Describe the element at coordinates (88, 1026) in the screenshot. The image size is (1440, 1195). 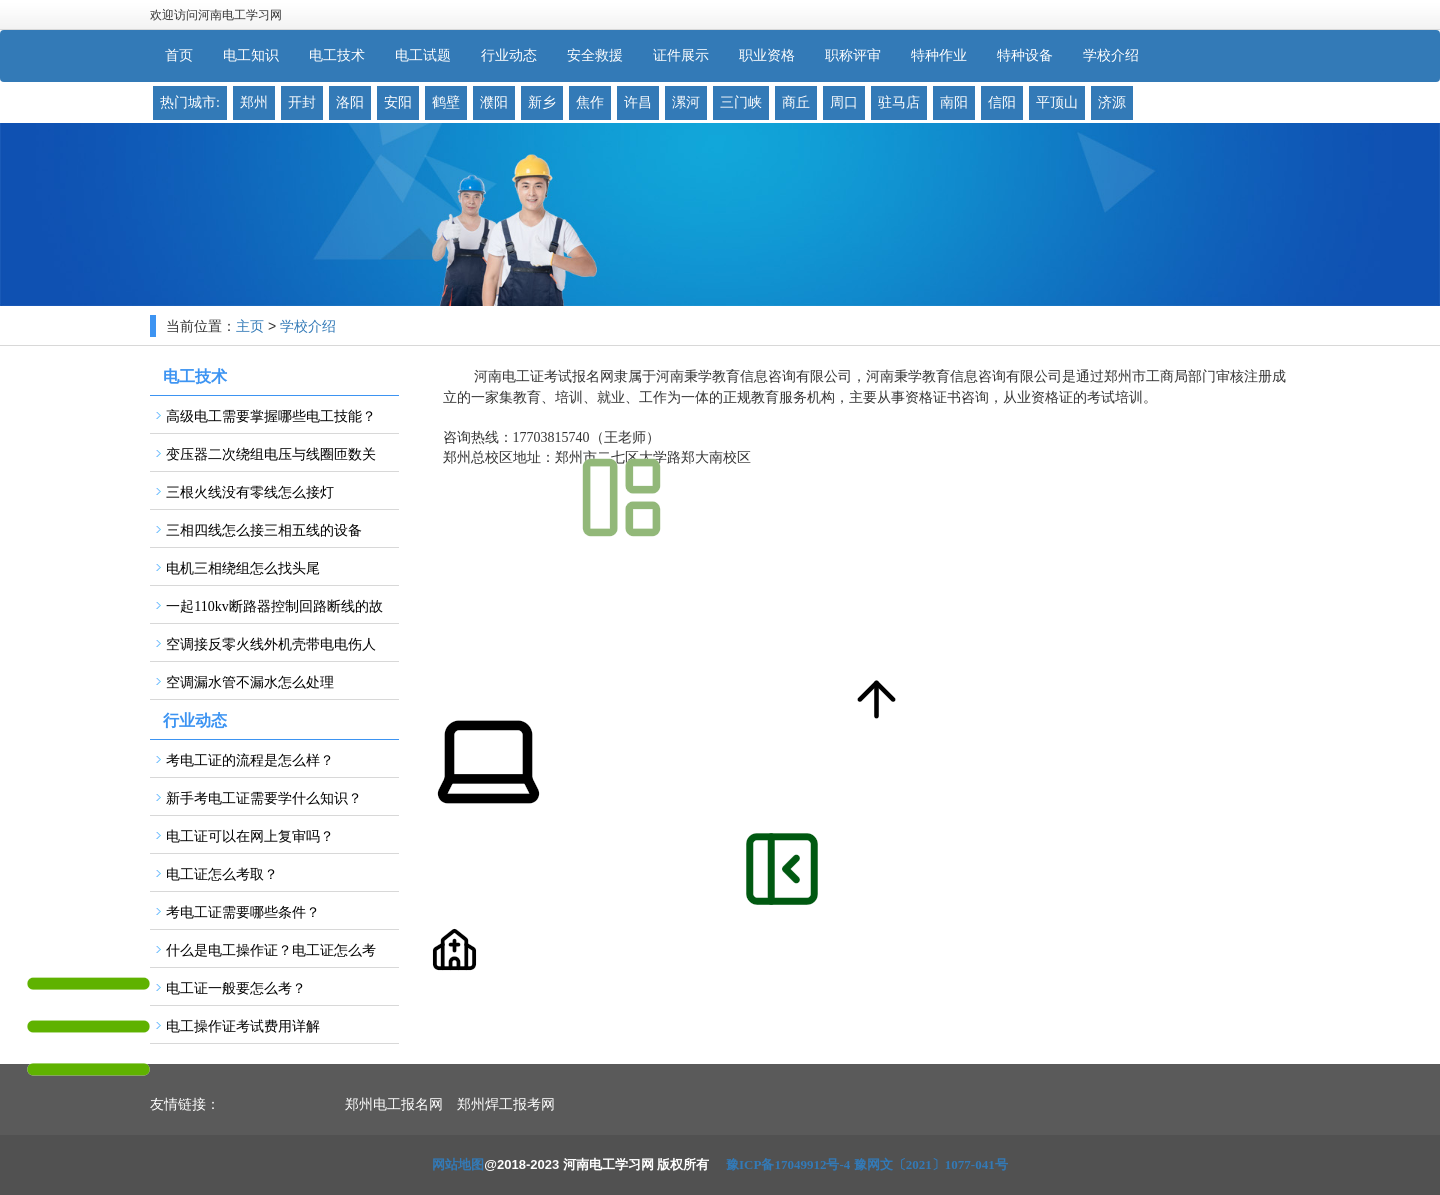
I see `justify text alignment` at that location.